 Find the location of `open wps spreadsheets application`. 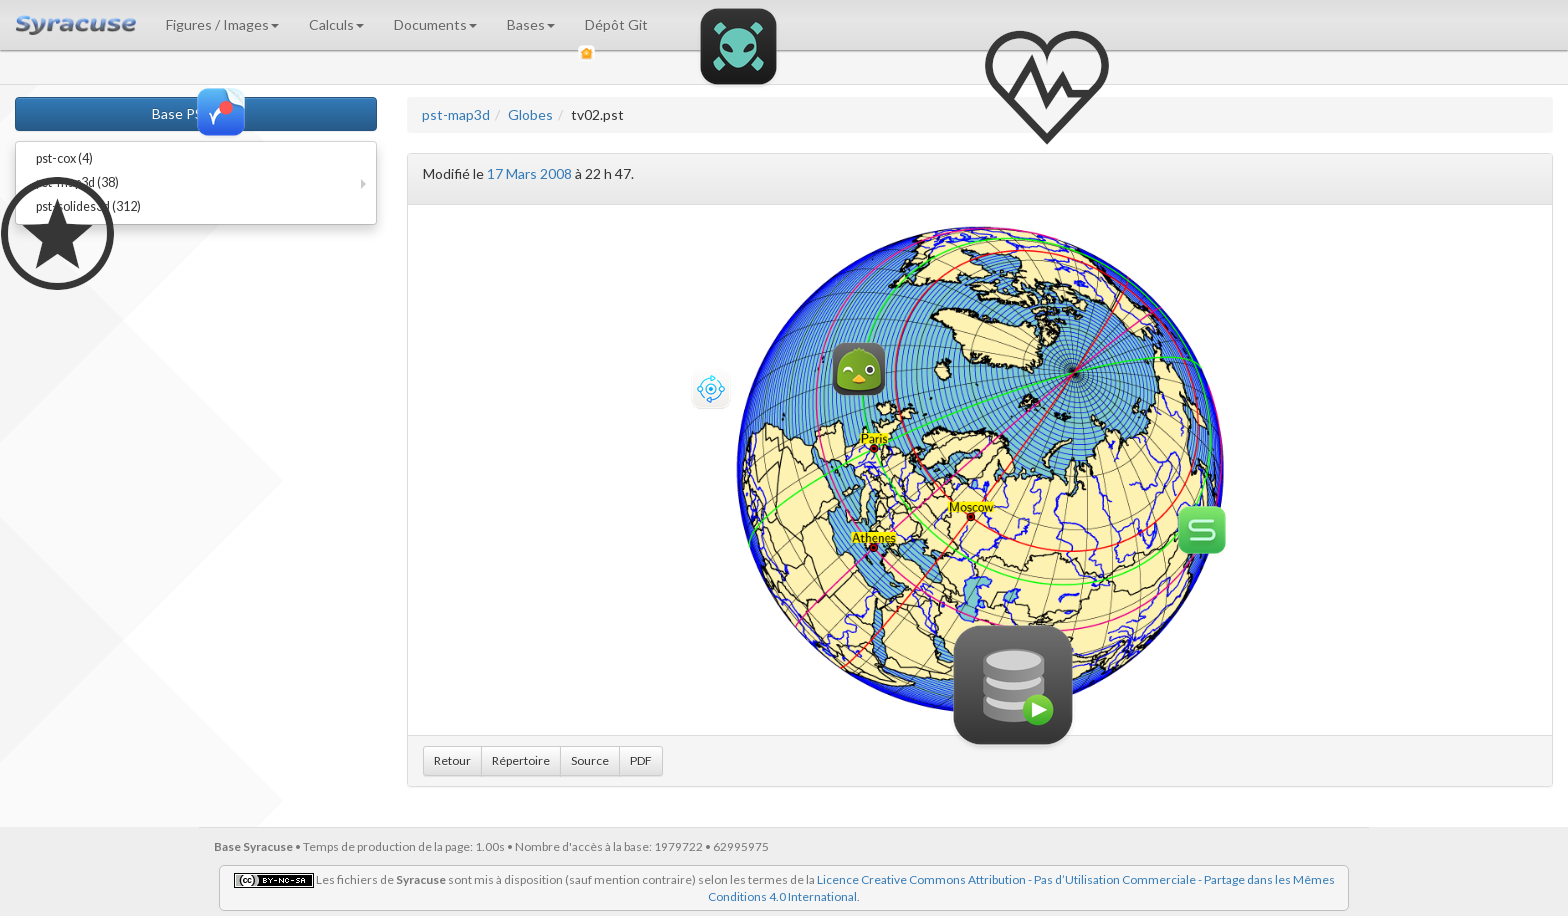

open wps spreadsheets application is located at coordinates (1202, 530).